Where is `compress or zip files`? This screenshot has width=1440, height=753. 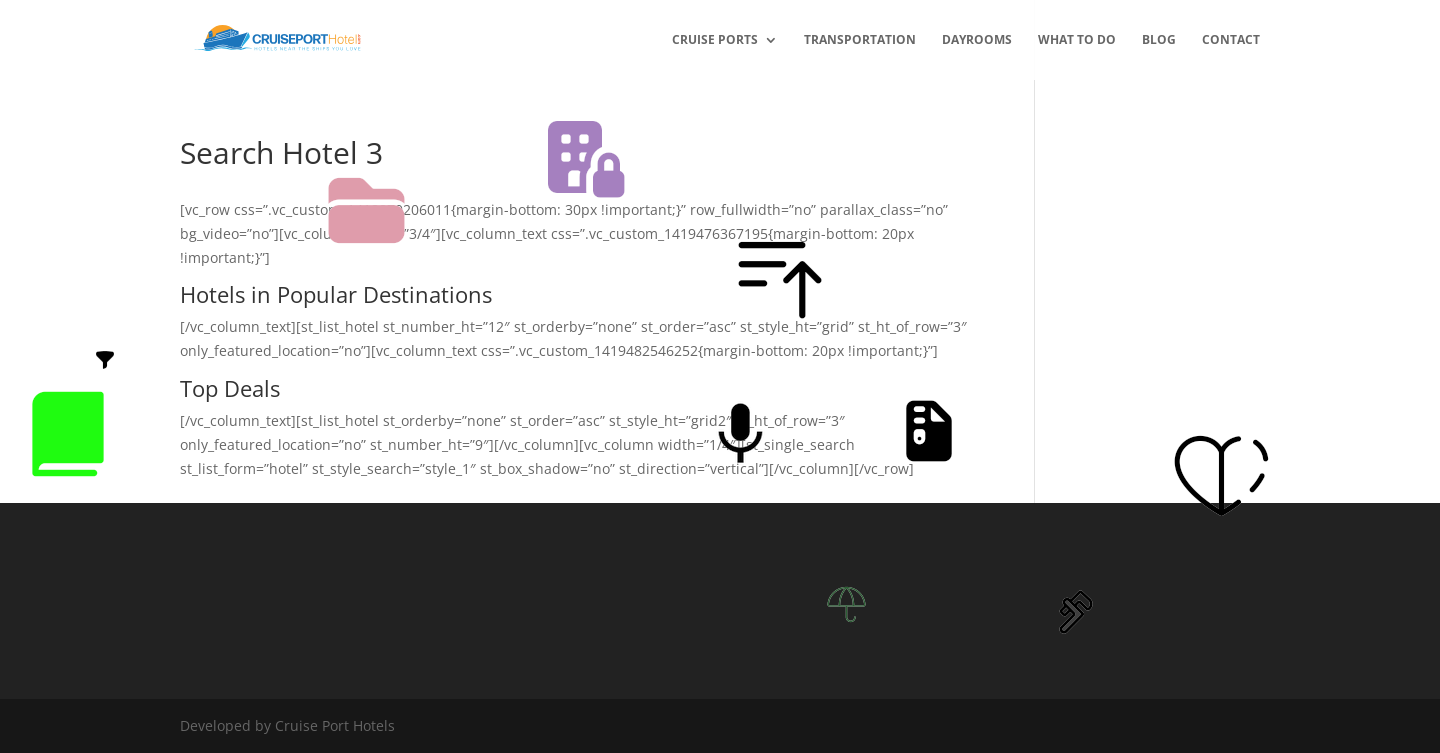
compress or zip files is located at coordinates (929, 431).